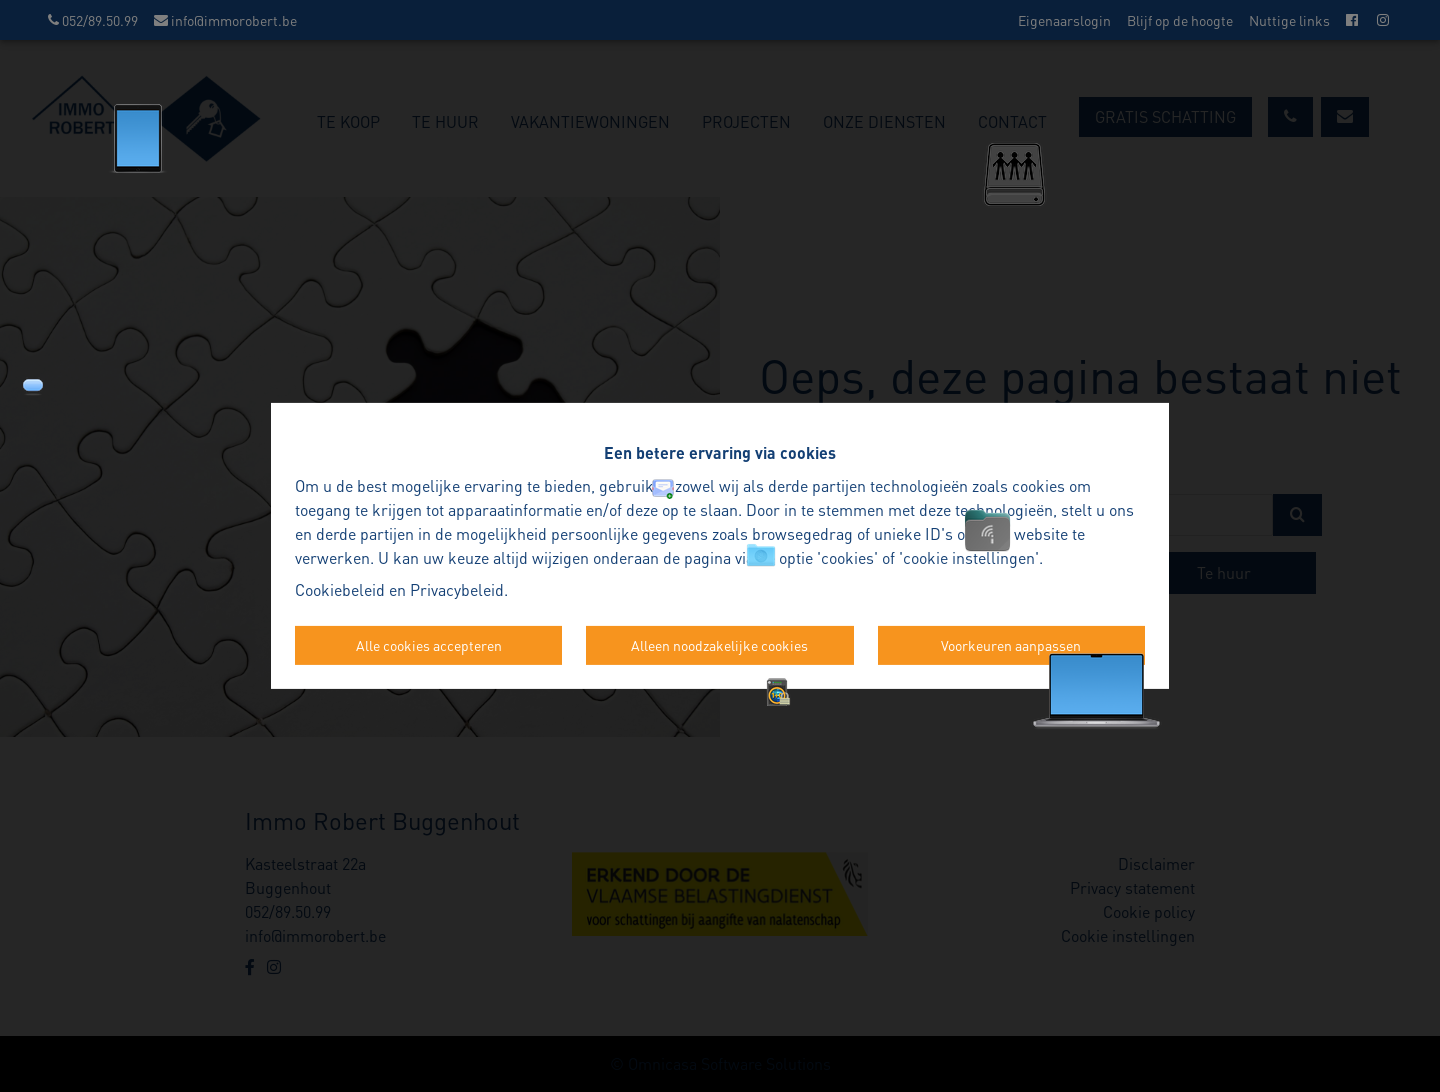  Describe the element at coordinates (138, 139) in the screenshot. I see `manage connected iPad device` at that location.